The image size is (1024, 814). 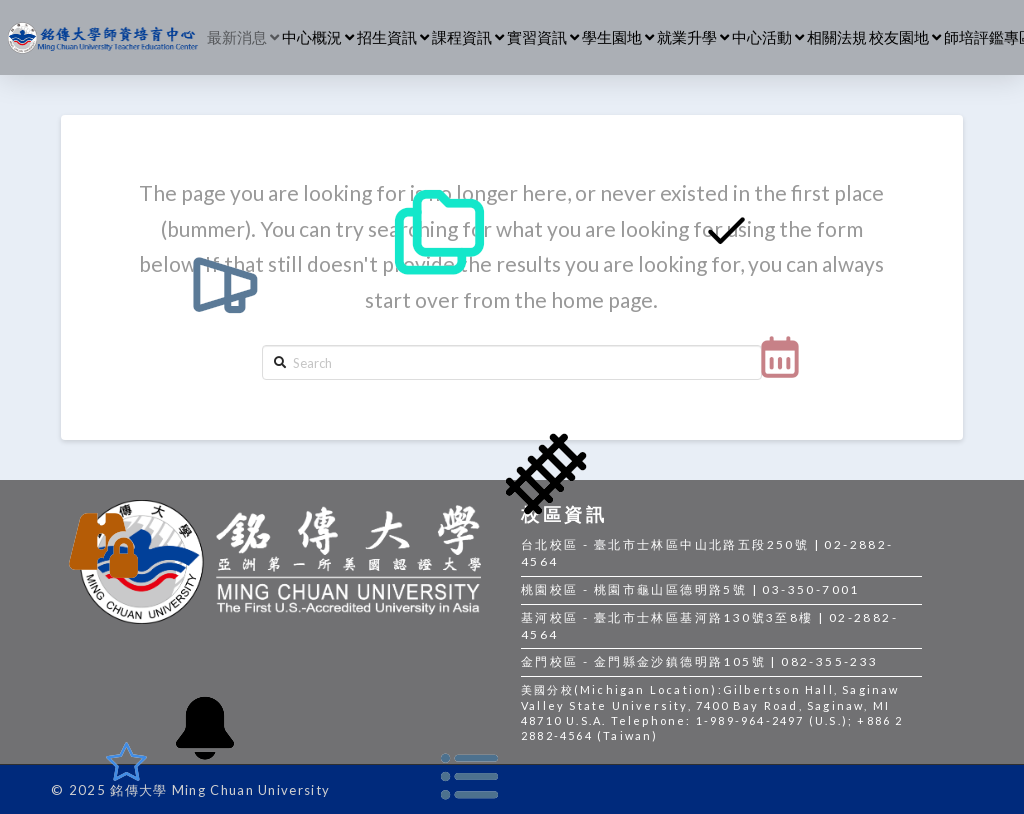 What do you see at coordinates (439, 234) in the screenshot?
I see `browse all folders` at bounding box center [439, 234].